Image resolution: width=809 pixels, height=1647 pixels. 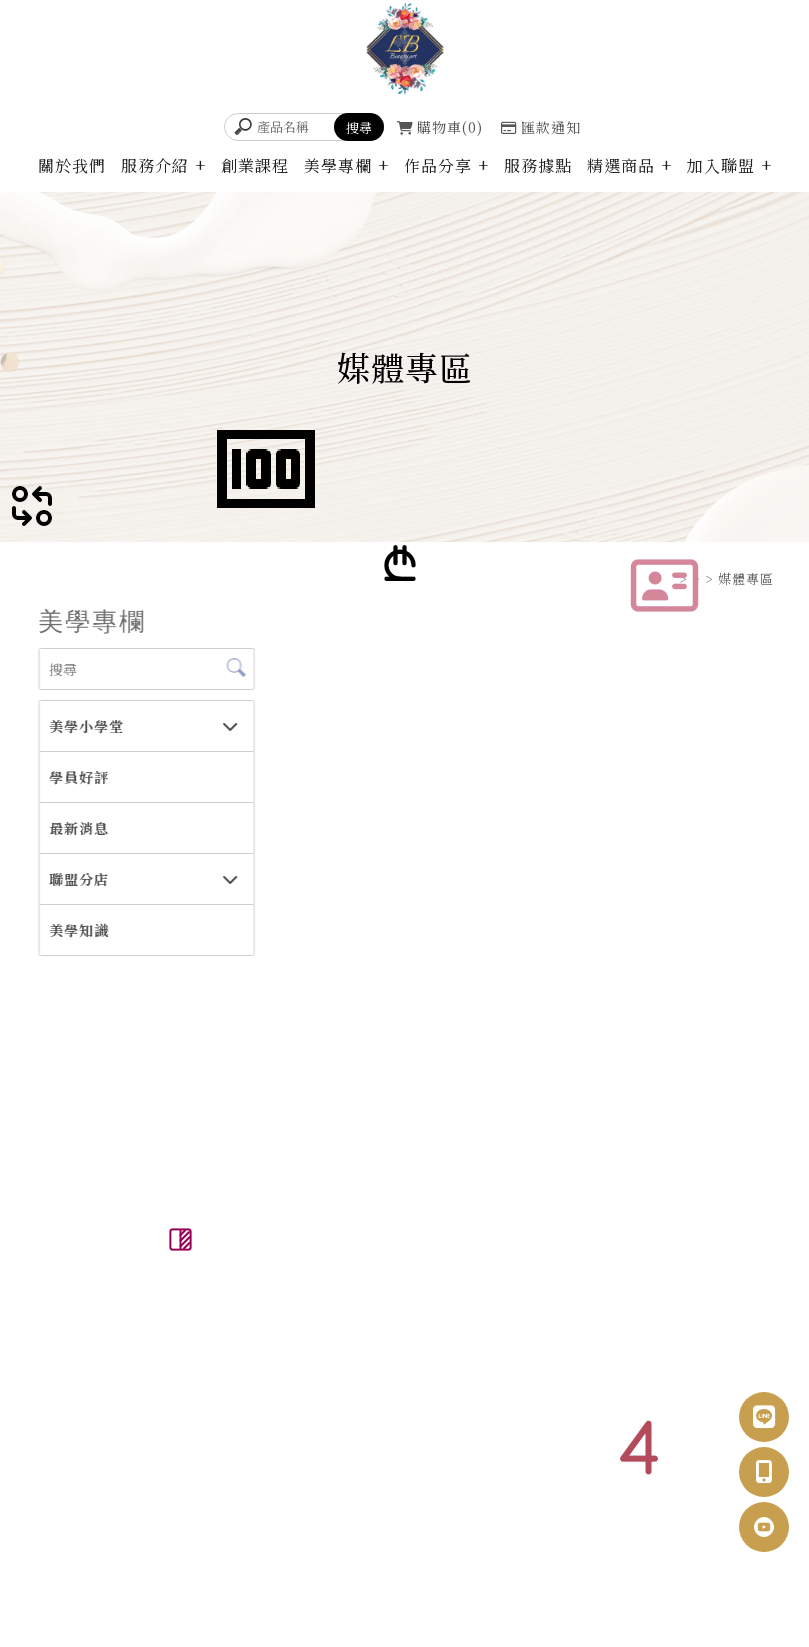 I want to click on indicates step 4 in a multi-step process, so click(x=639, y=1446).